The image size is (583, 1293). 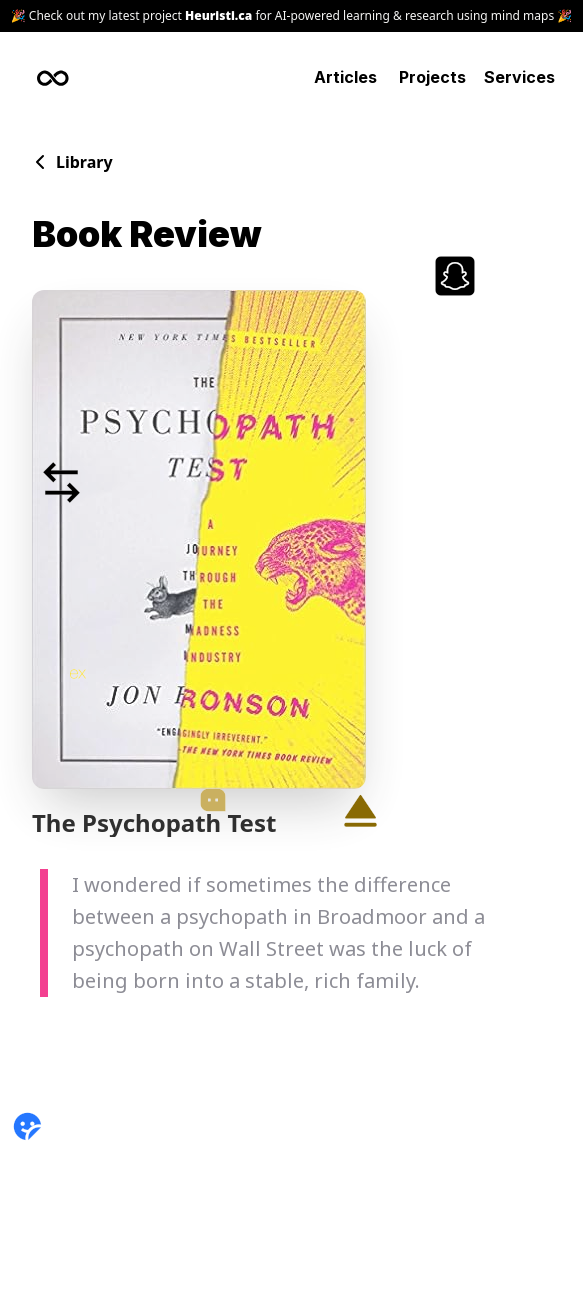 I want to click on express.js framework logo, so click(x=78, y=674).